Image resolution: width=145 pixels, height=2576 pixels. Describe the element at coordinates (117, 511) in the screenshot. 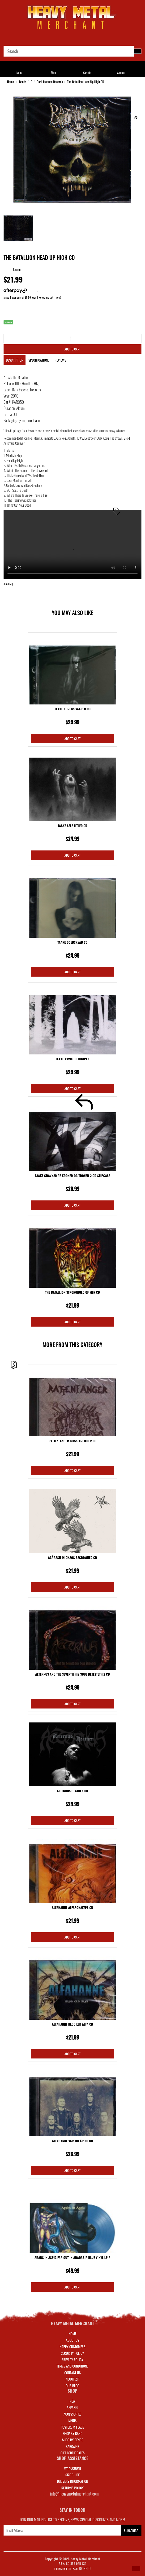

I see `add or manage tags` at that location.